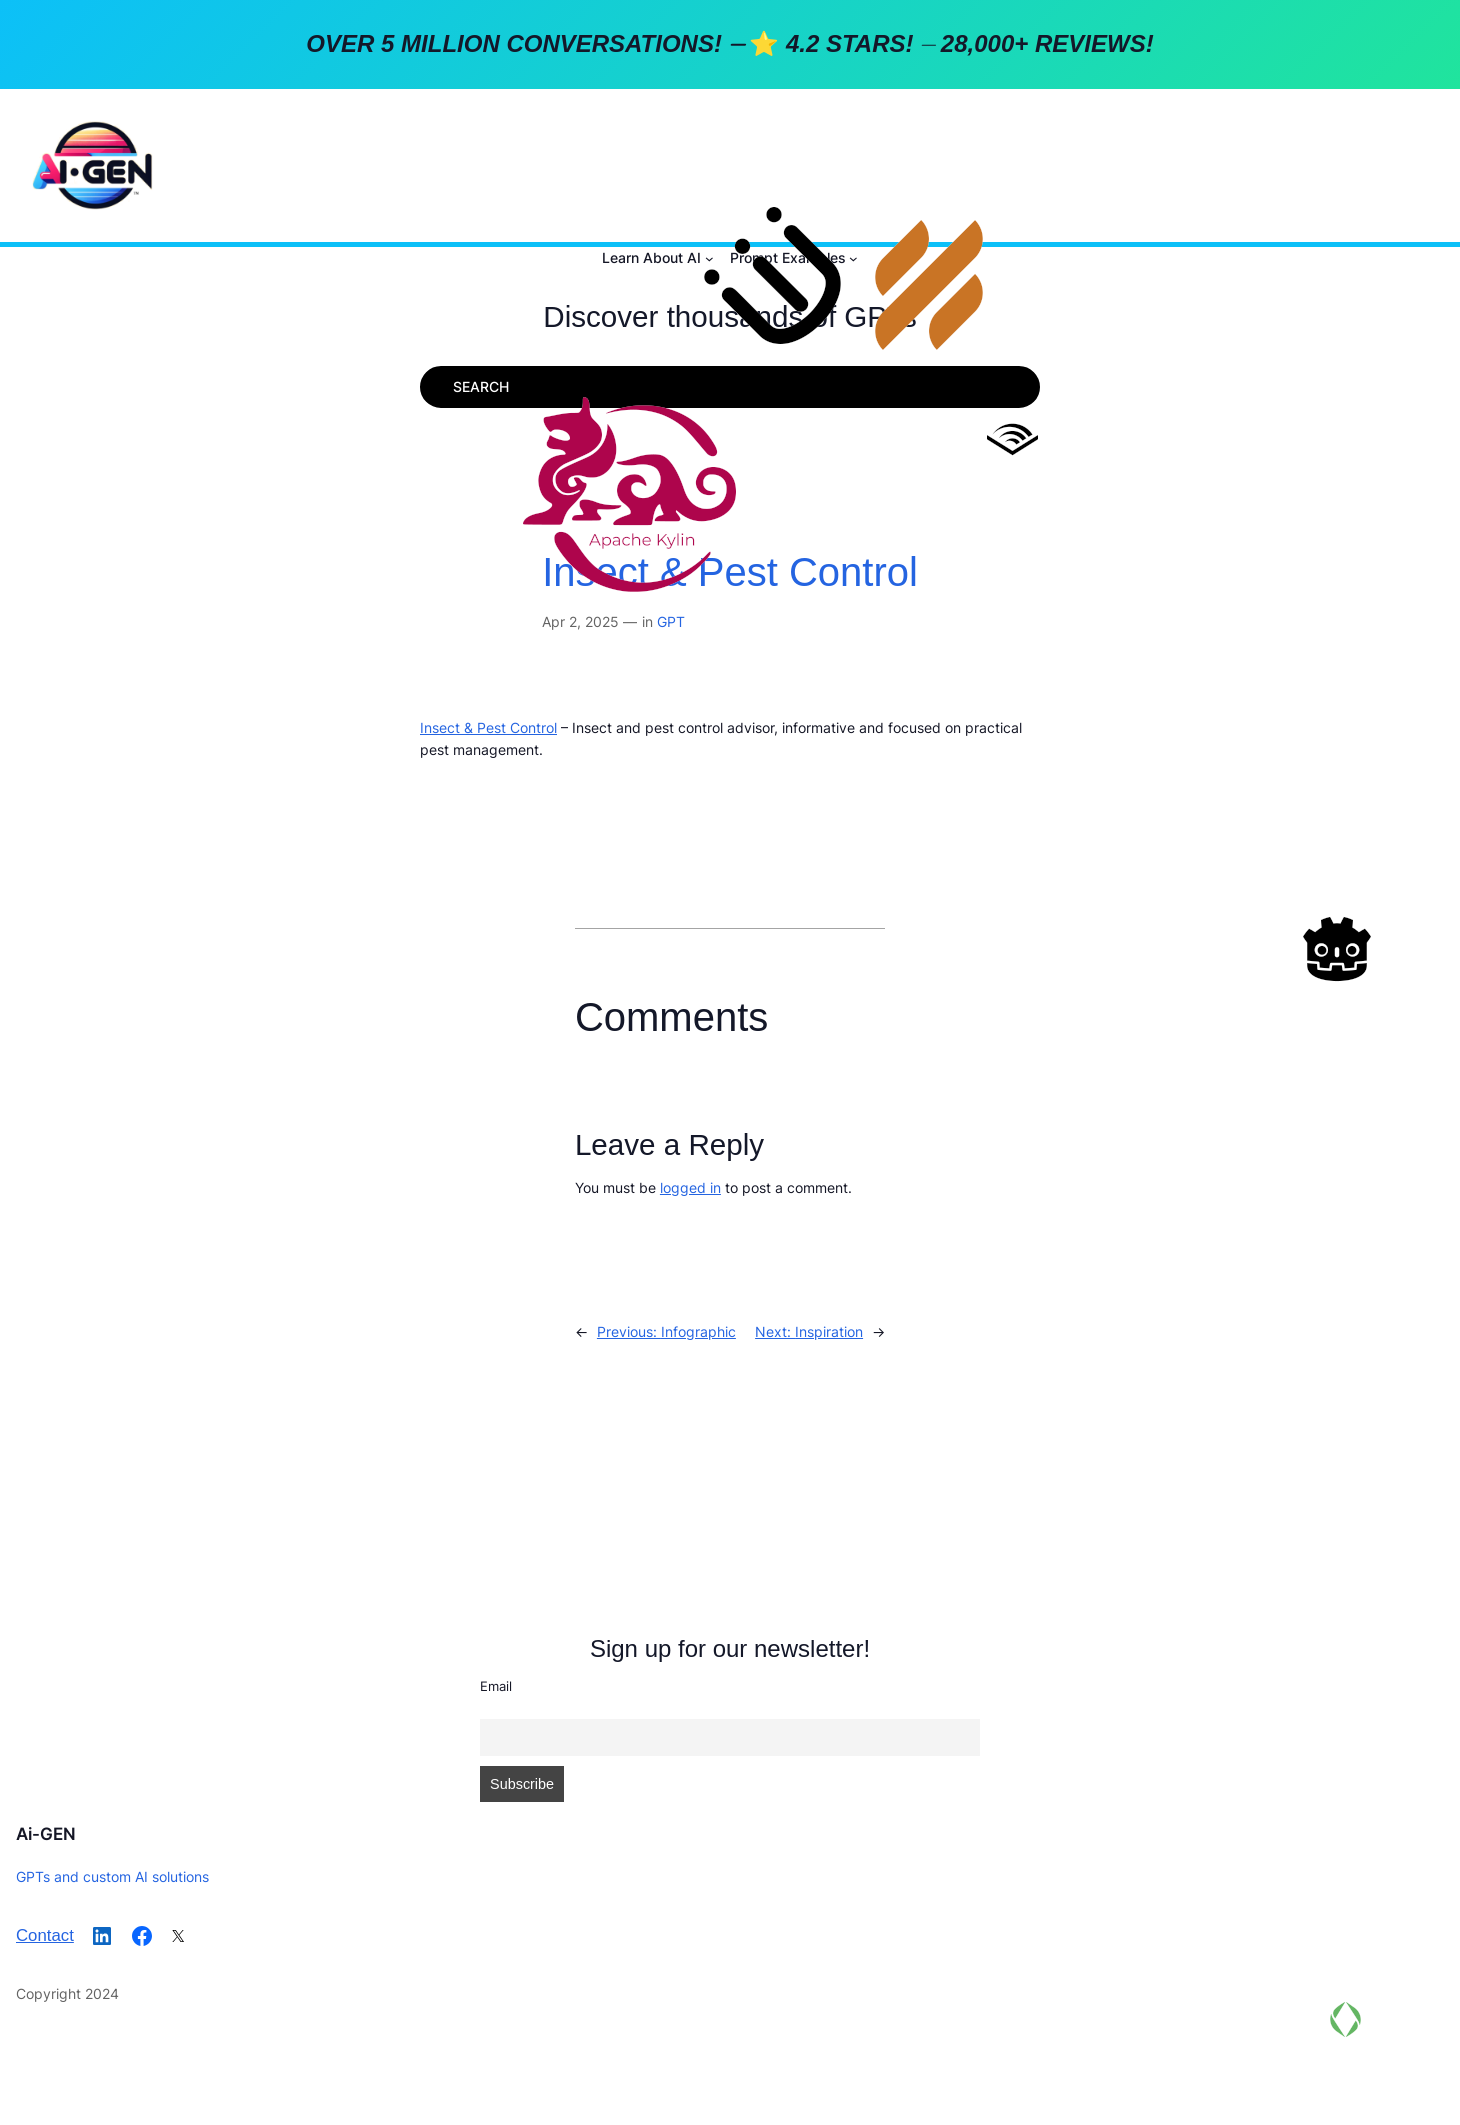 This screenshot has width=1460, height=2125. Describe the element at coordinates (629, 494) in the screenshot. I see `Apache Kylin project logo` at that location.